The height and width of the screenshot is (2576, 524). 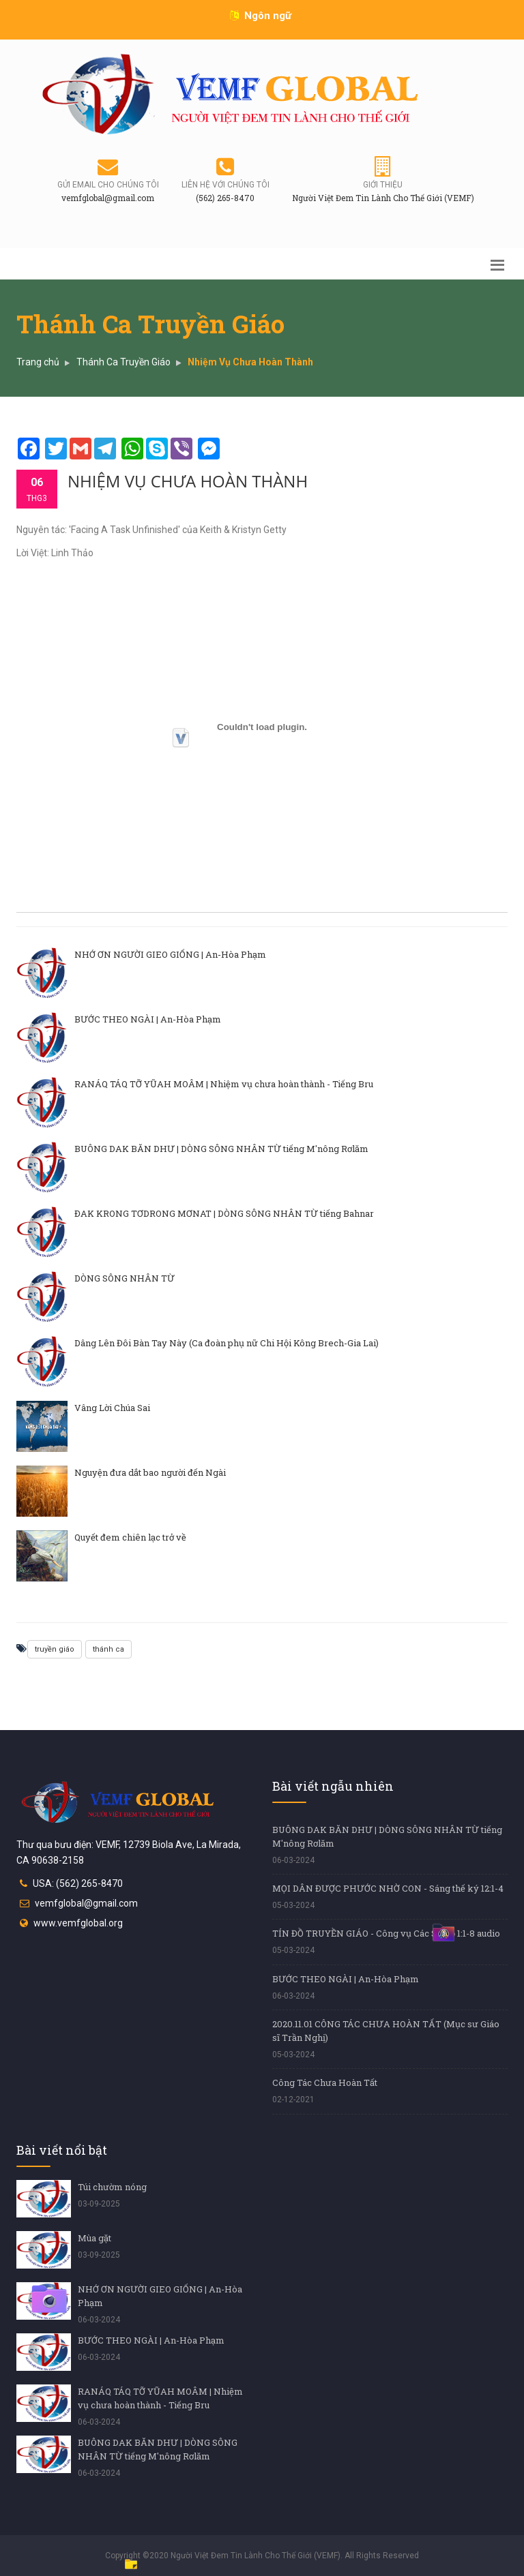 What do you see at coordinates (131, 2564) in the screenshot?
I see `open sticky notes folder` at bounding box center [131, 2564].